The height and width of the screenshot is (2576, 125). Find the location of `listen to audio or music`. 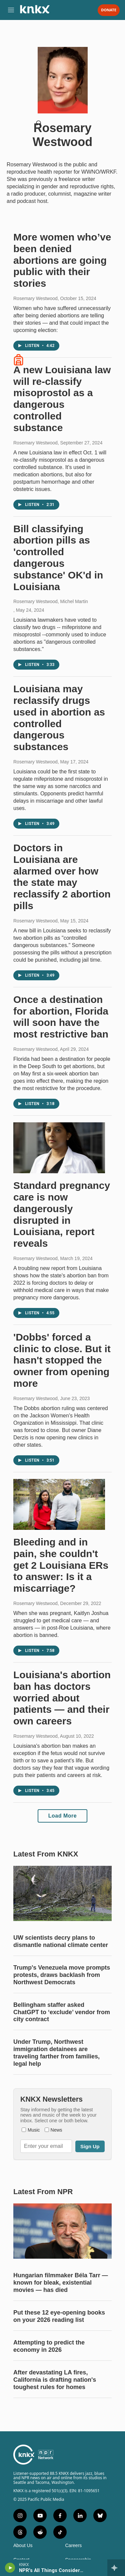

listen to audio or music is located at coordinates (38, 123).